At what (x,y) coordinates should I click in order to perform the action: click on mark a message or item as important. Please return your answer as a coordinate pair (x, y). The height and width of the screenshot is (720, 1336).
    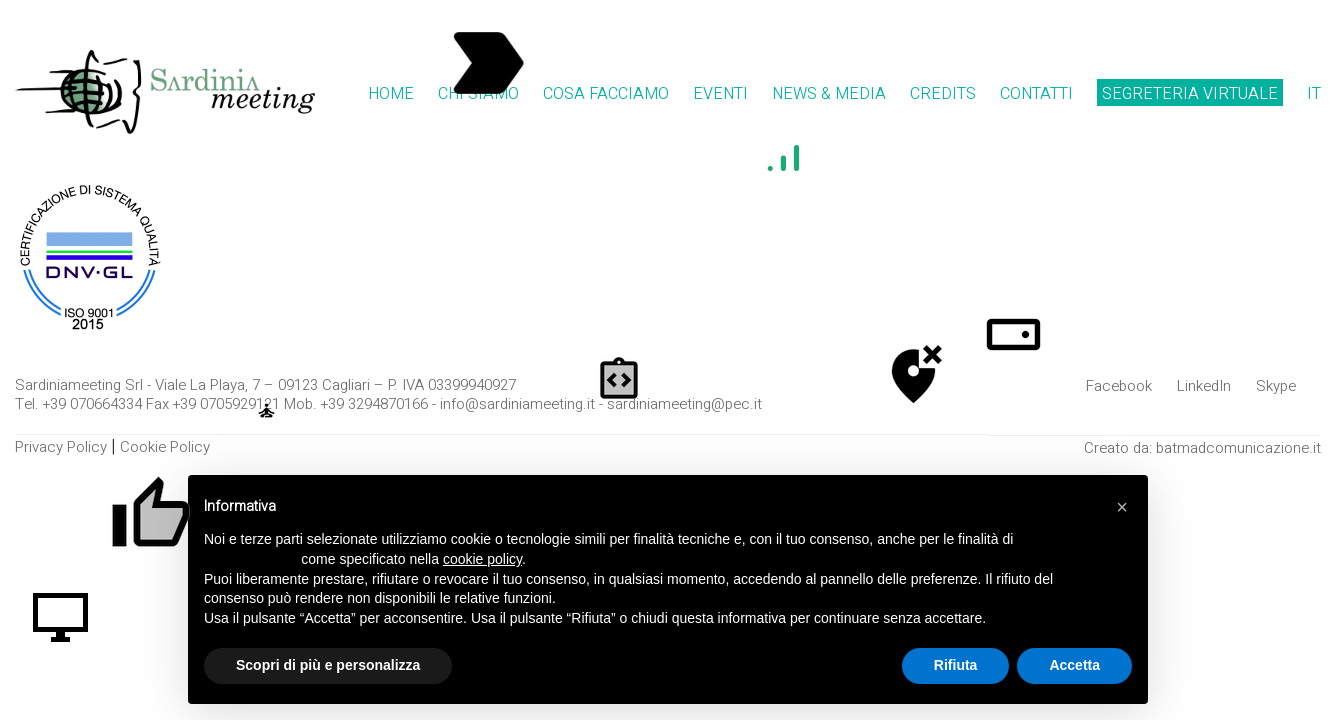
    Looking at the image, I should click on (485, 63).